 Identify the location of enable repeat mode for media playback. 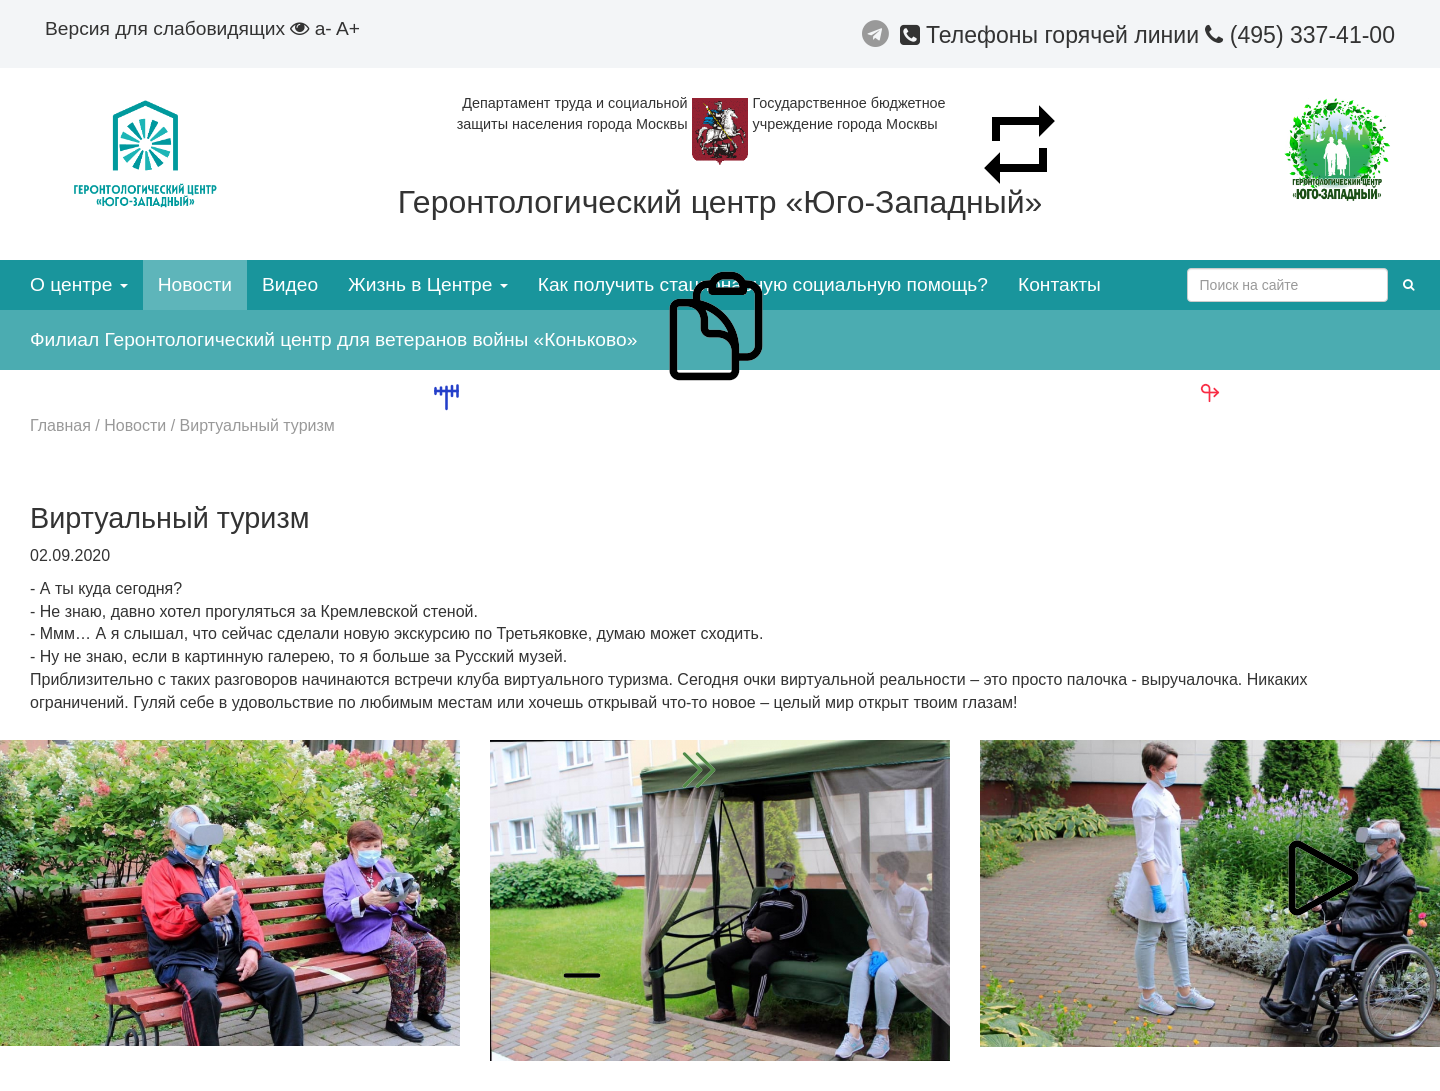
(1019, 144).